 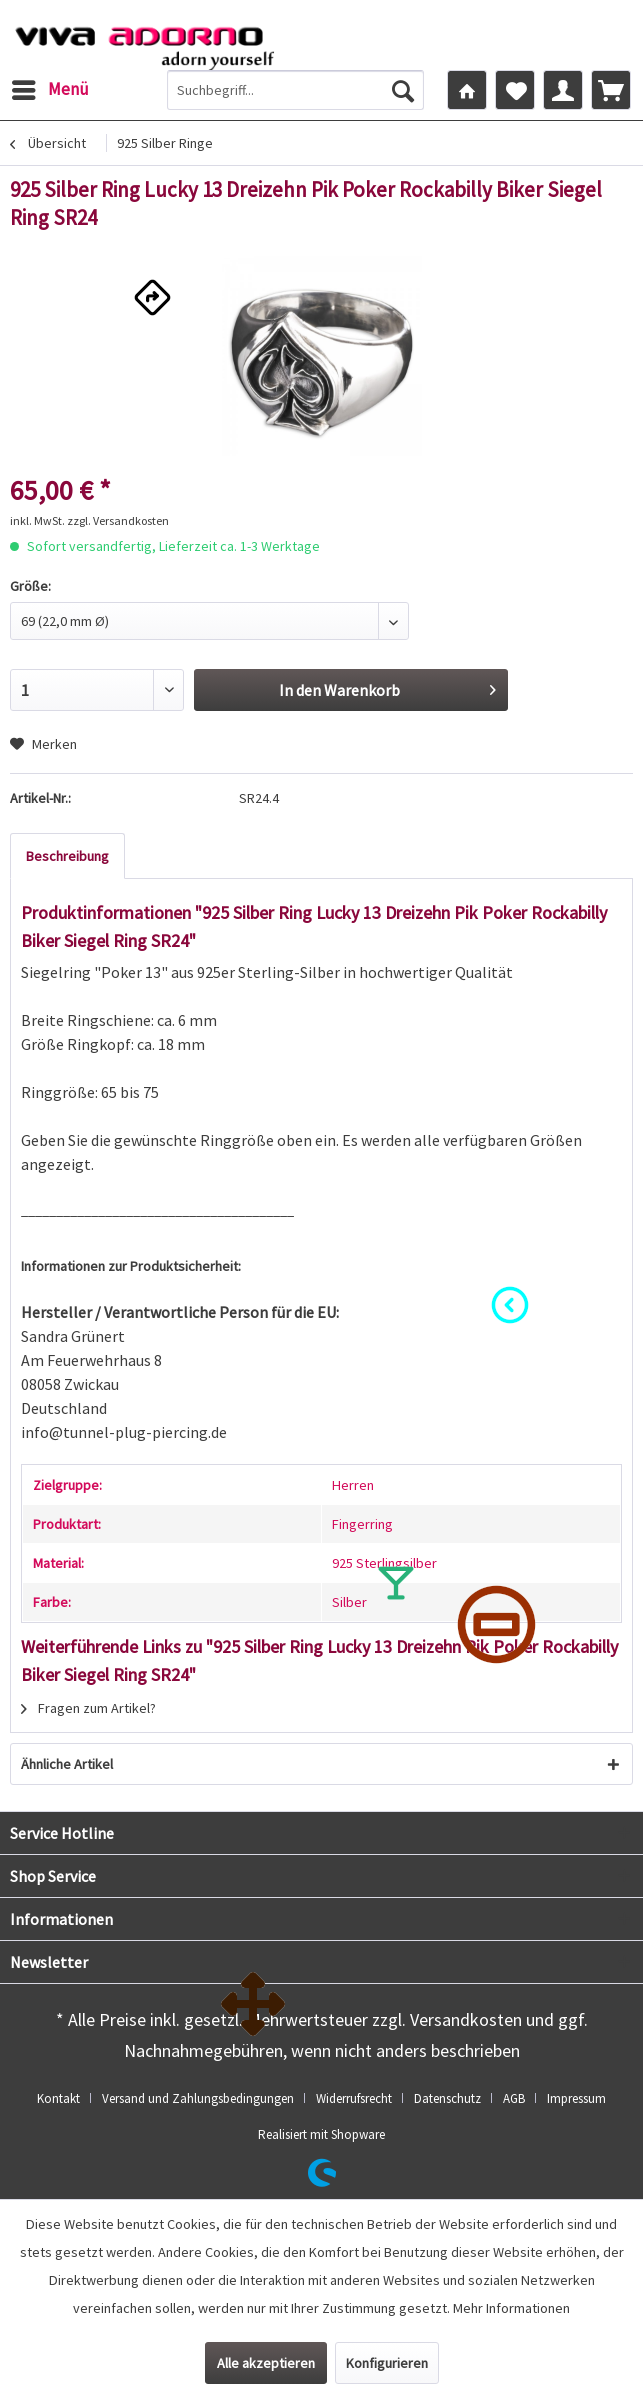 I want to click on move or drag an element freely, so click(x=253, y=2004).